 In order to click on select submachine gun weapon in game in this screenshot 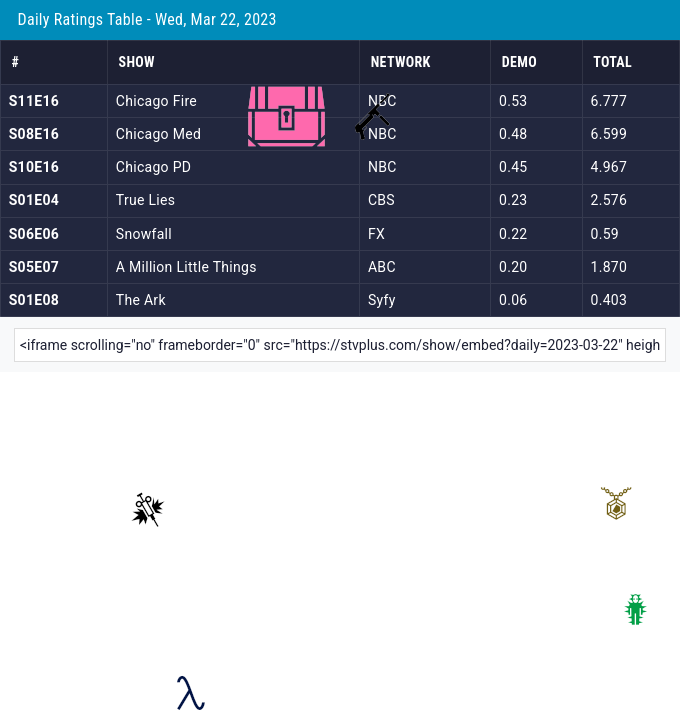, I will do `click(372, 116)`.